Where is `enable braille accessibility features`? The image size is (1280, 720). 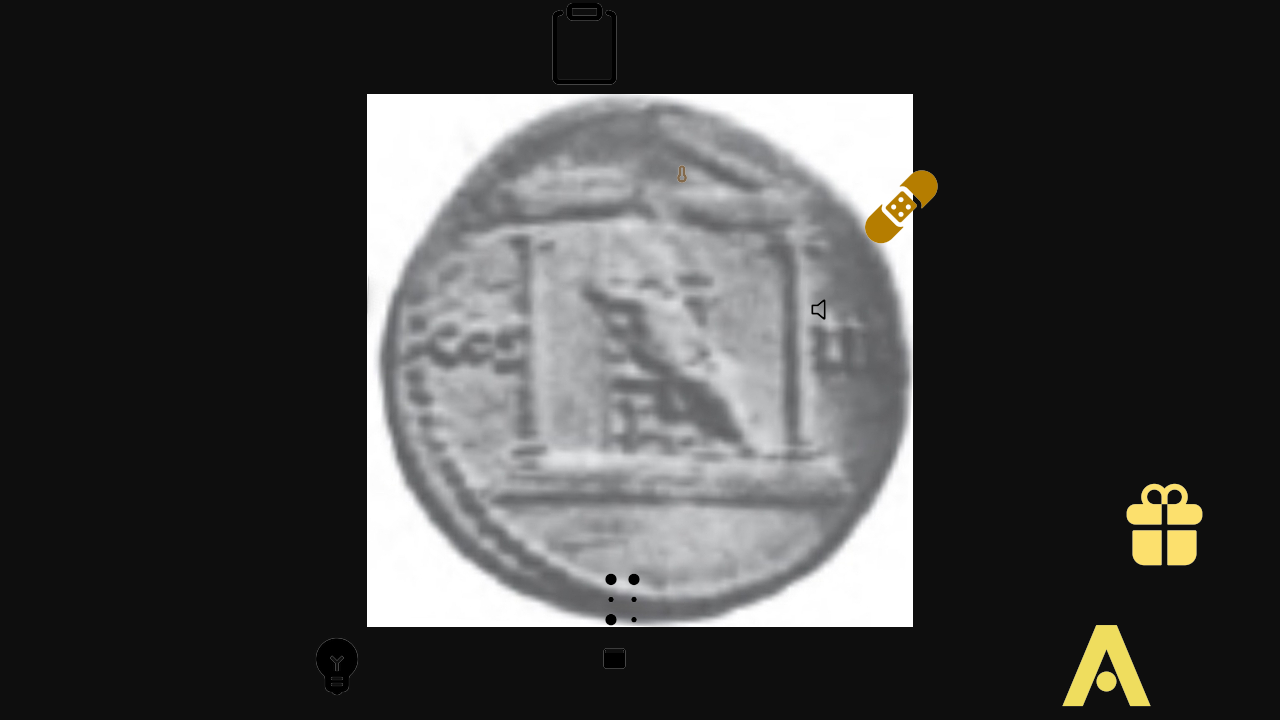
enable braille accessibility features is located at coordinates (622, 599).